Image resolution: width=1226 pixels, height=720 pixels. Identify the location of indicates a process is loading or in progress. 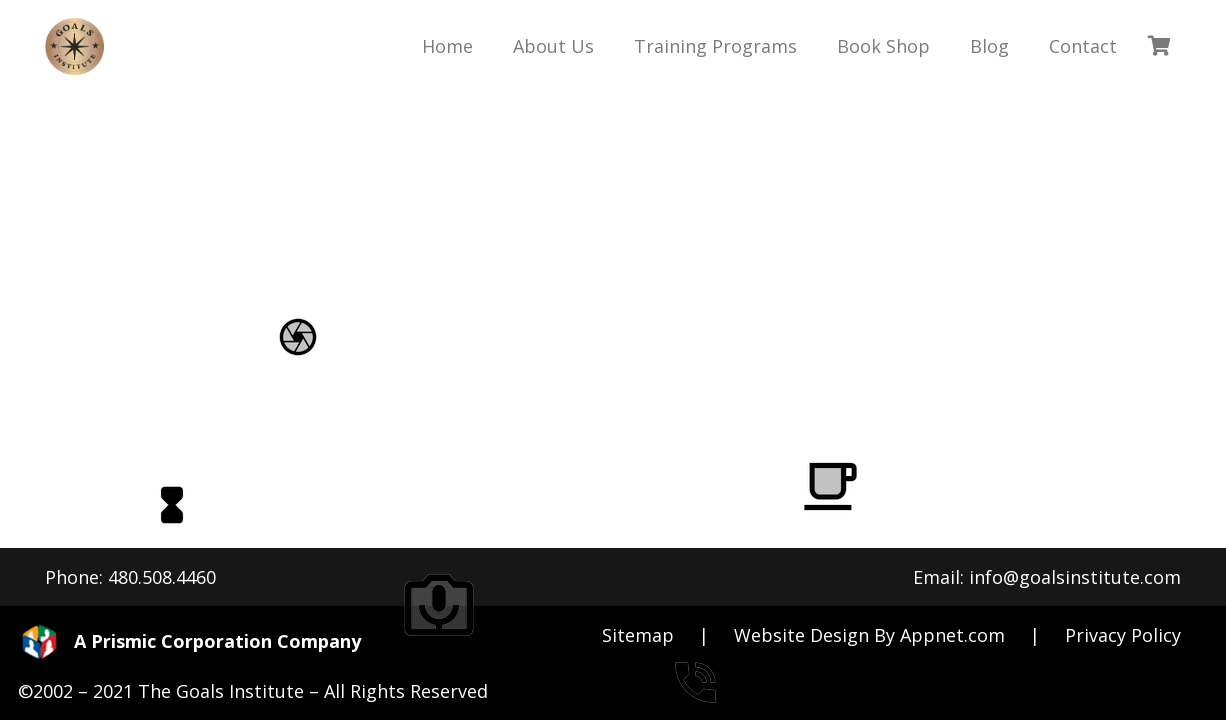
(172, 505).